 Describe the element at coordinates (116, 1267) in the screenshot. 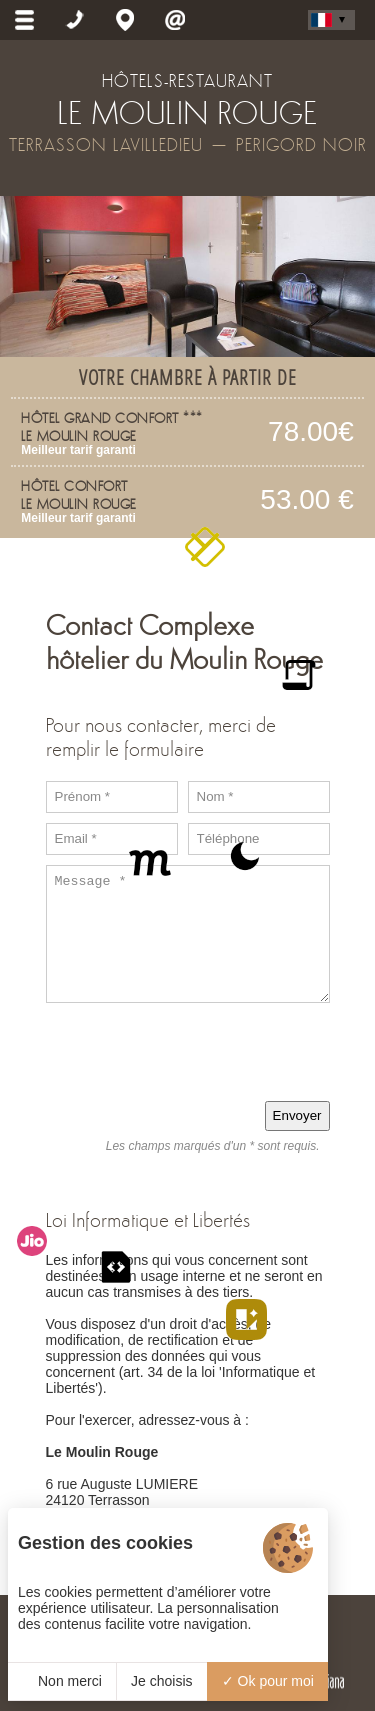

I see `open a code or source file` at that location.